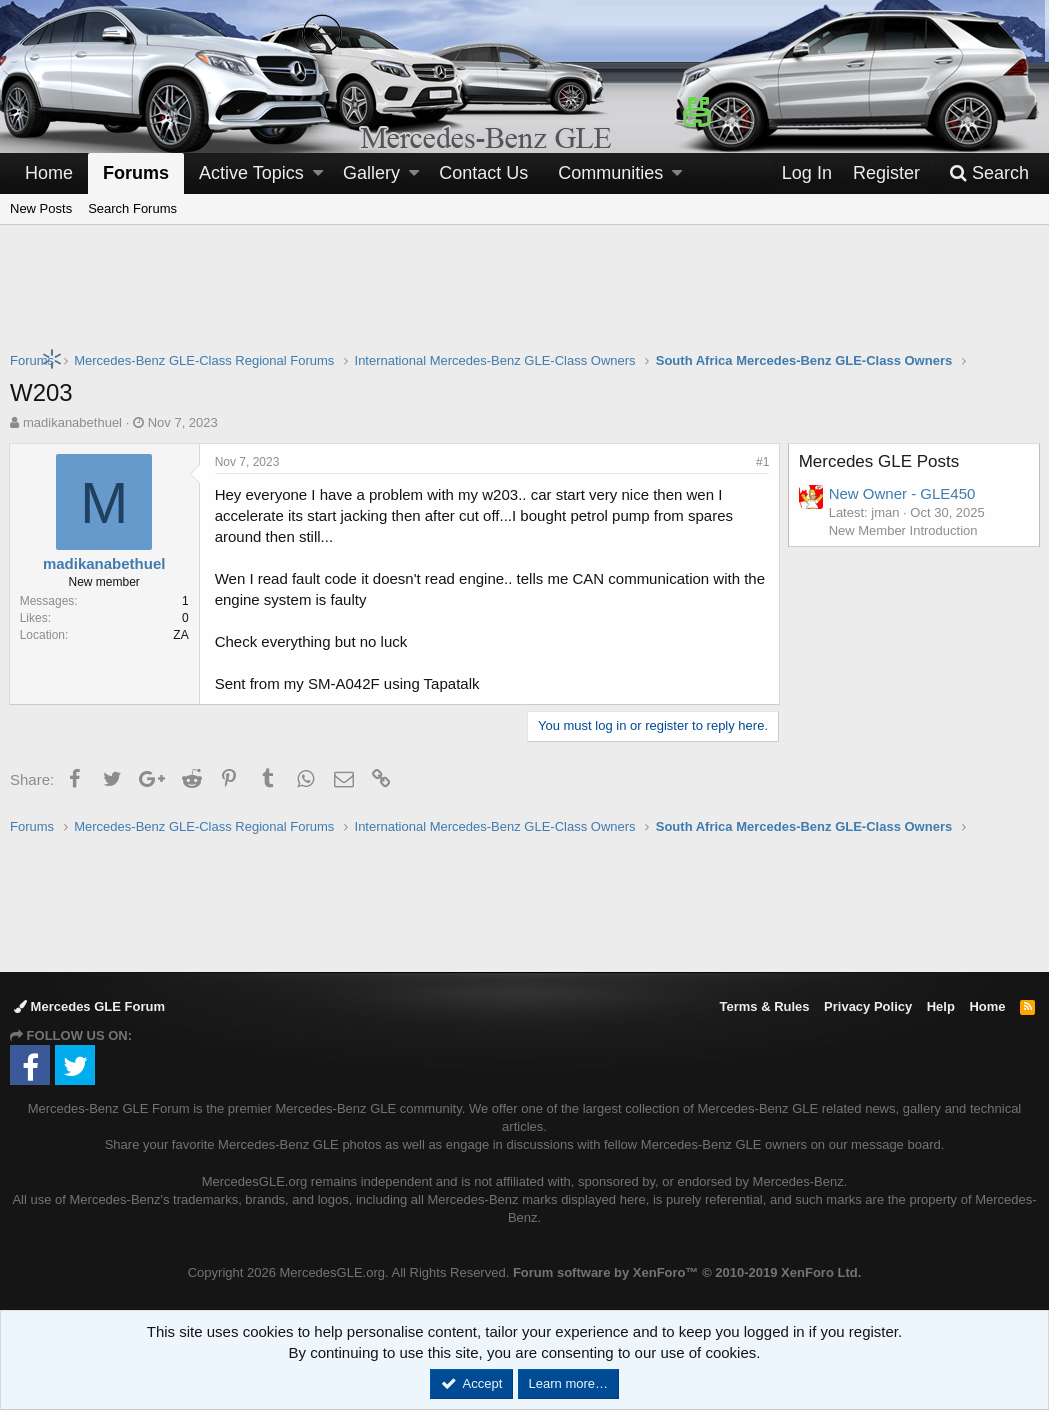 The height and width of the screenshot is (1410, 1049). I want to click on go back to the previous screen, so click(322, 34).